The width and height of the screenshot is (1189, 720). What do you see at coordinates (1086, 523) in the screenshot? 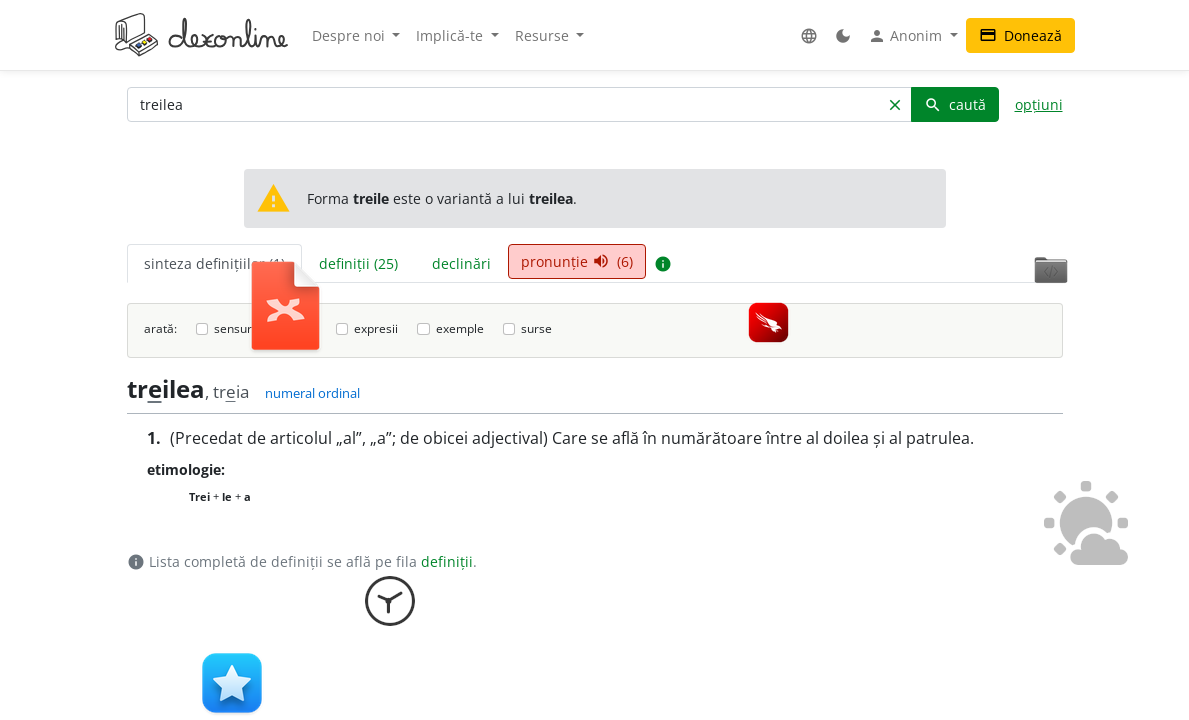
I see `indicates partly cloudy weather conditions` at bounding box center [1086, 523].